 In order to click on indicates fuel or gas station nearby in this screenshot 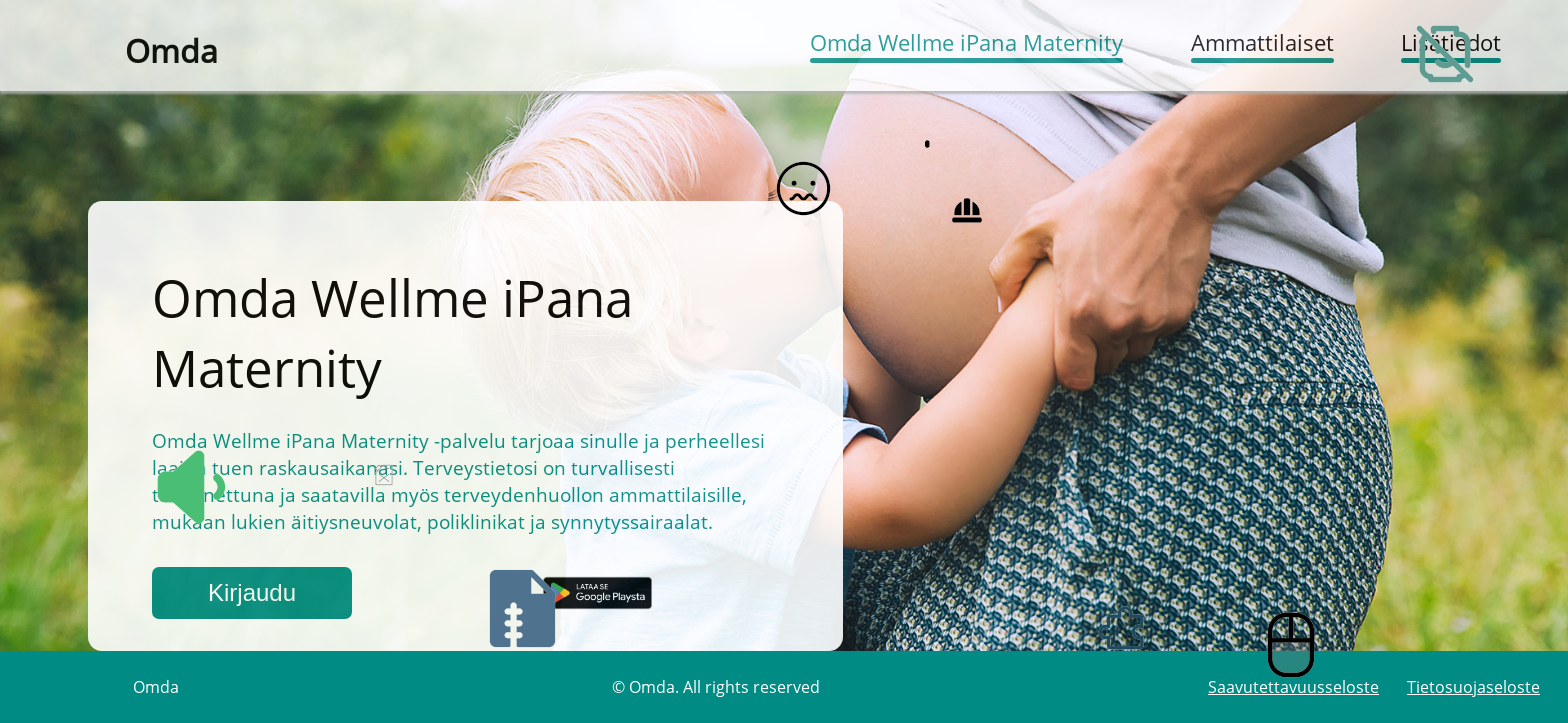, I will do `click(384, 475)`.